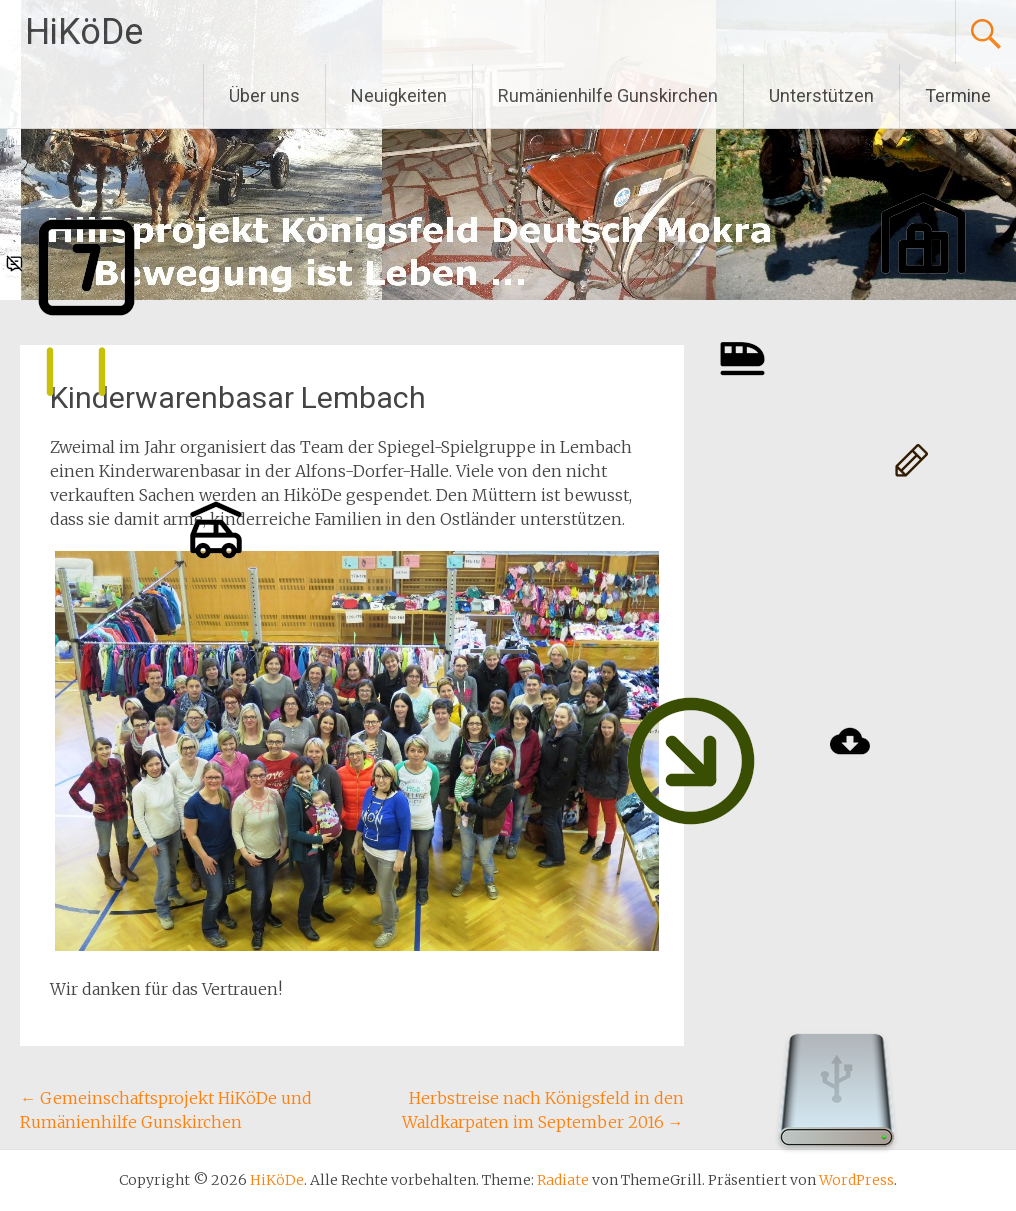  I want to click on edit or modify content, so click(911, 461).